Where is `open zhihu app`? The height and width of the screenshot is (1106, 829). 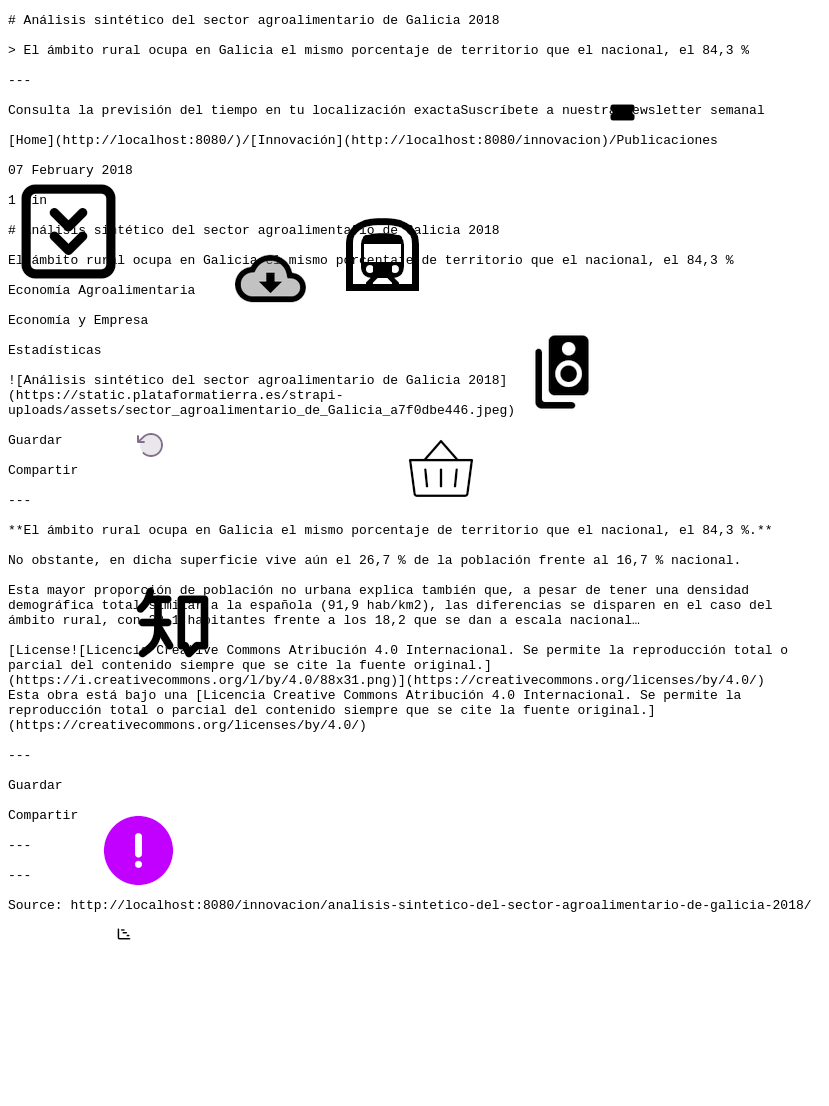 open zhihu app is located at coordinates (173, 622).